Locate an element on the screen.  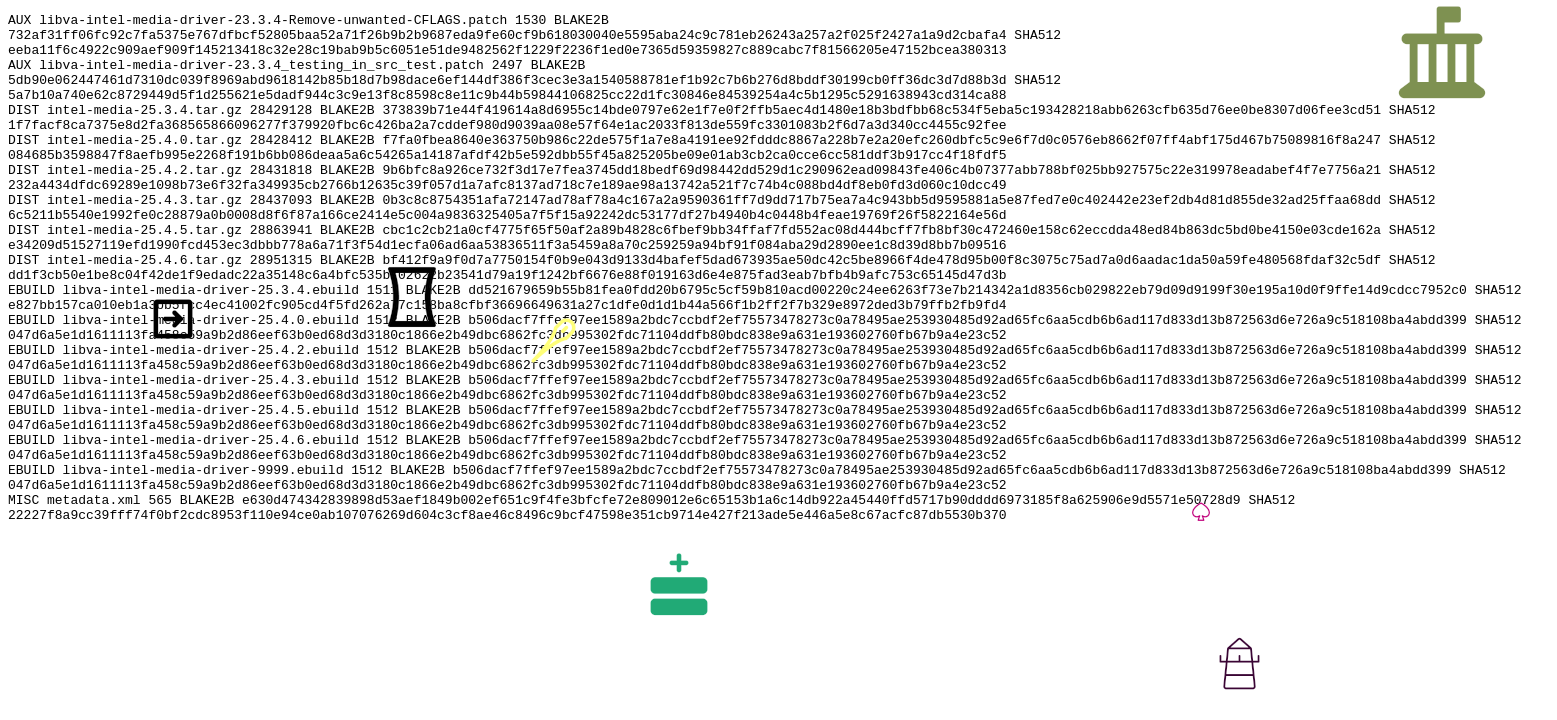
add a new row at the top of a table is located at coordinates (679, 589).